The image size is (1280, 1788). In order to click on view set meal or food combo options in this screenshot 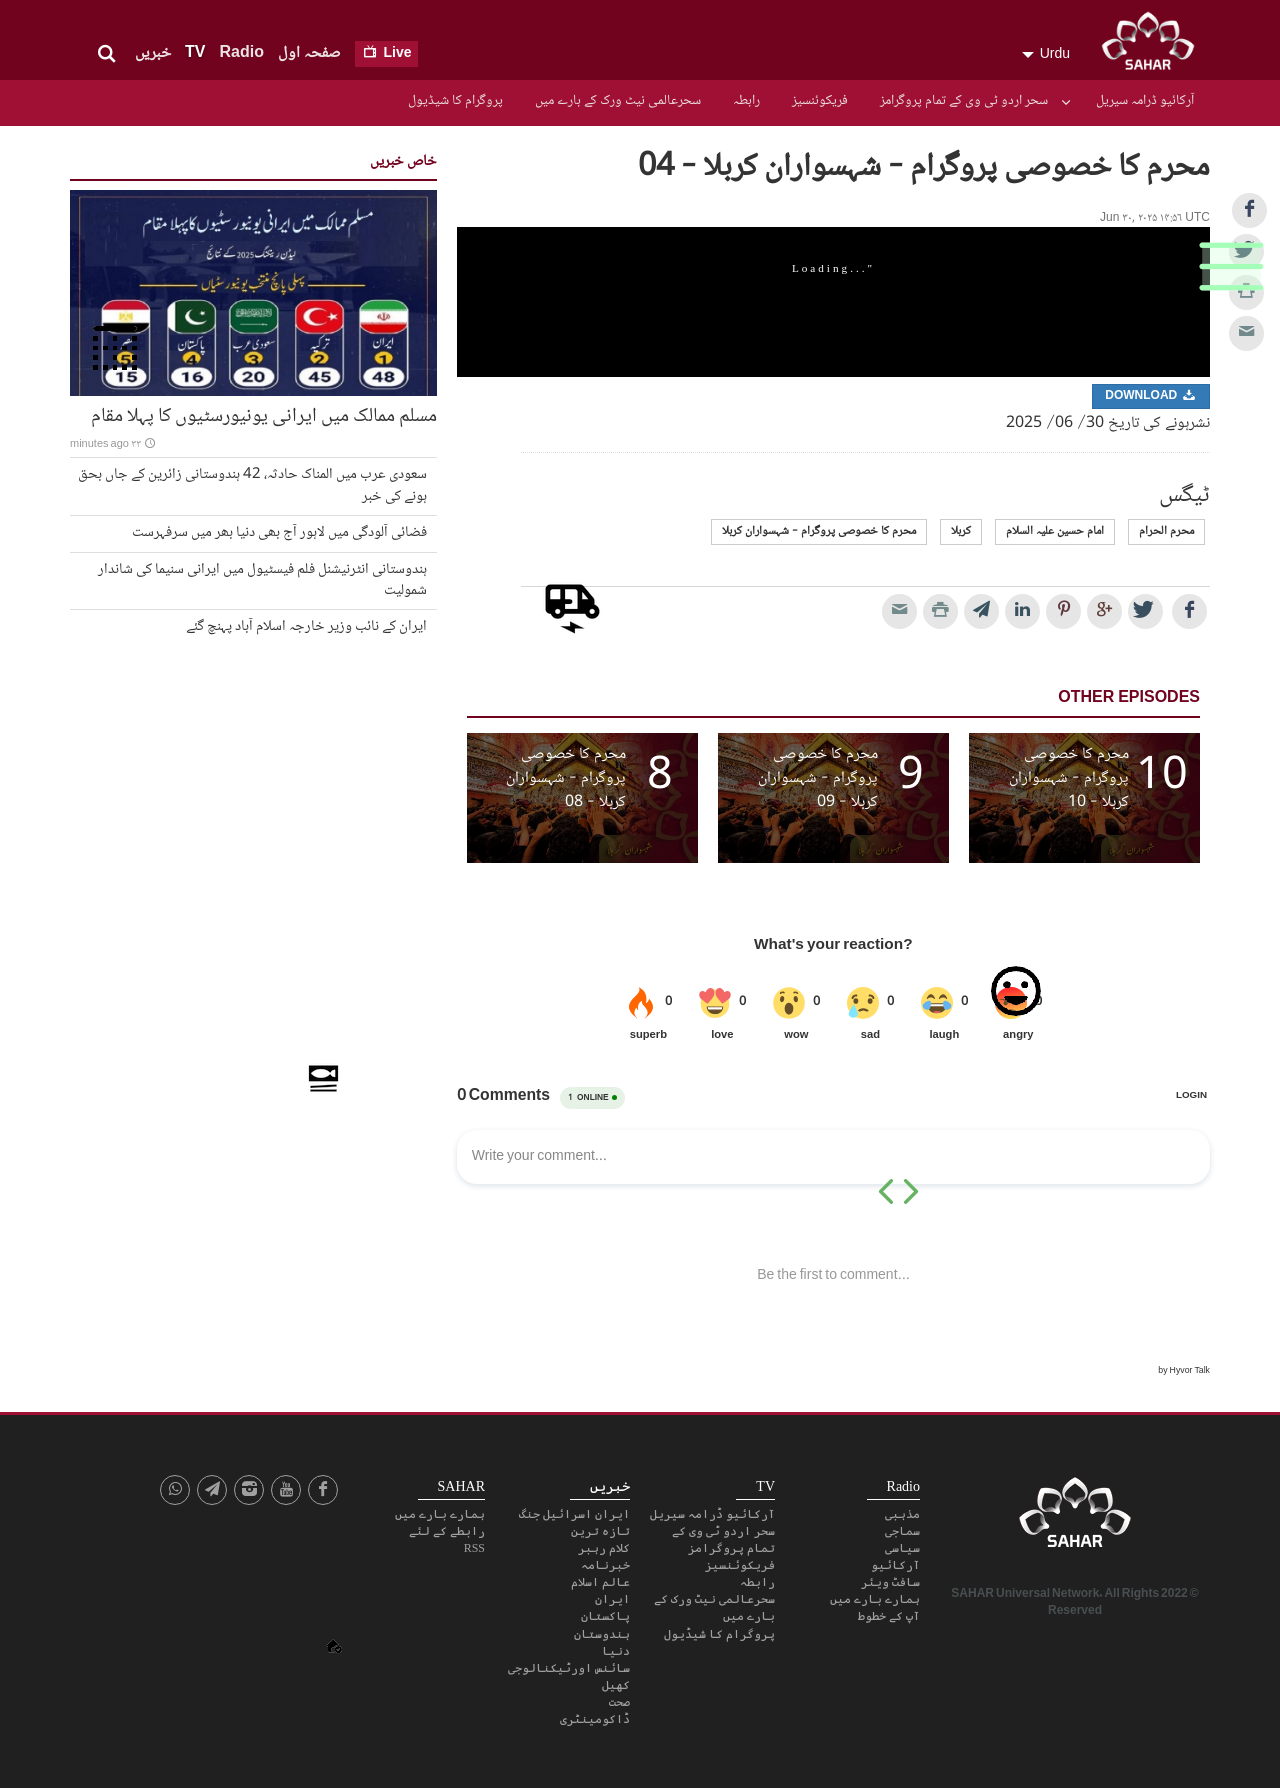, I will do `click(323, 1078)`.